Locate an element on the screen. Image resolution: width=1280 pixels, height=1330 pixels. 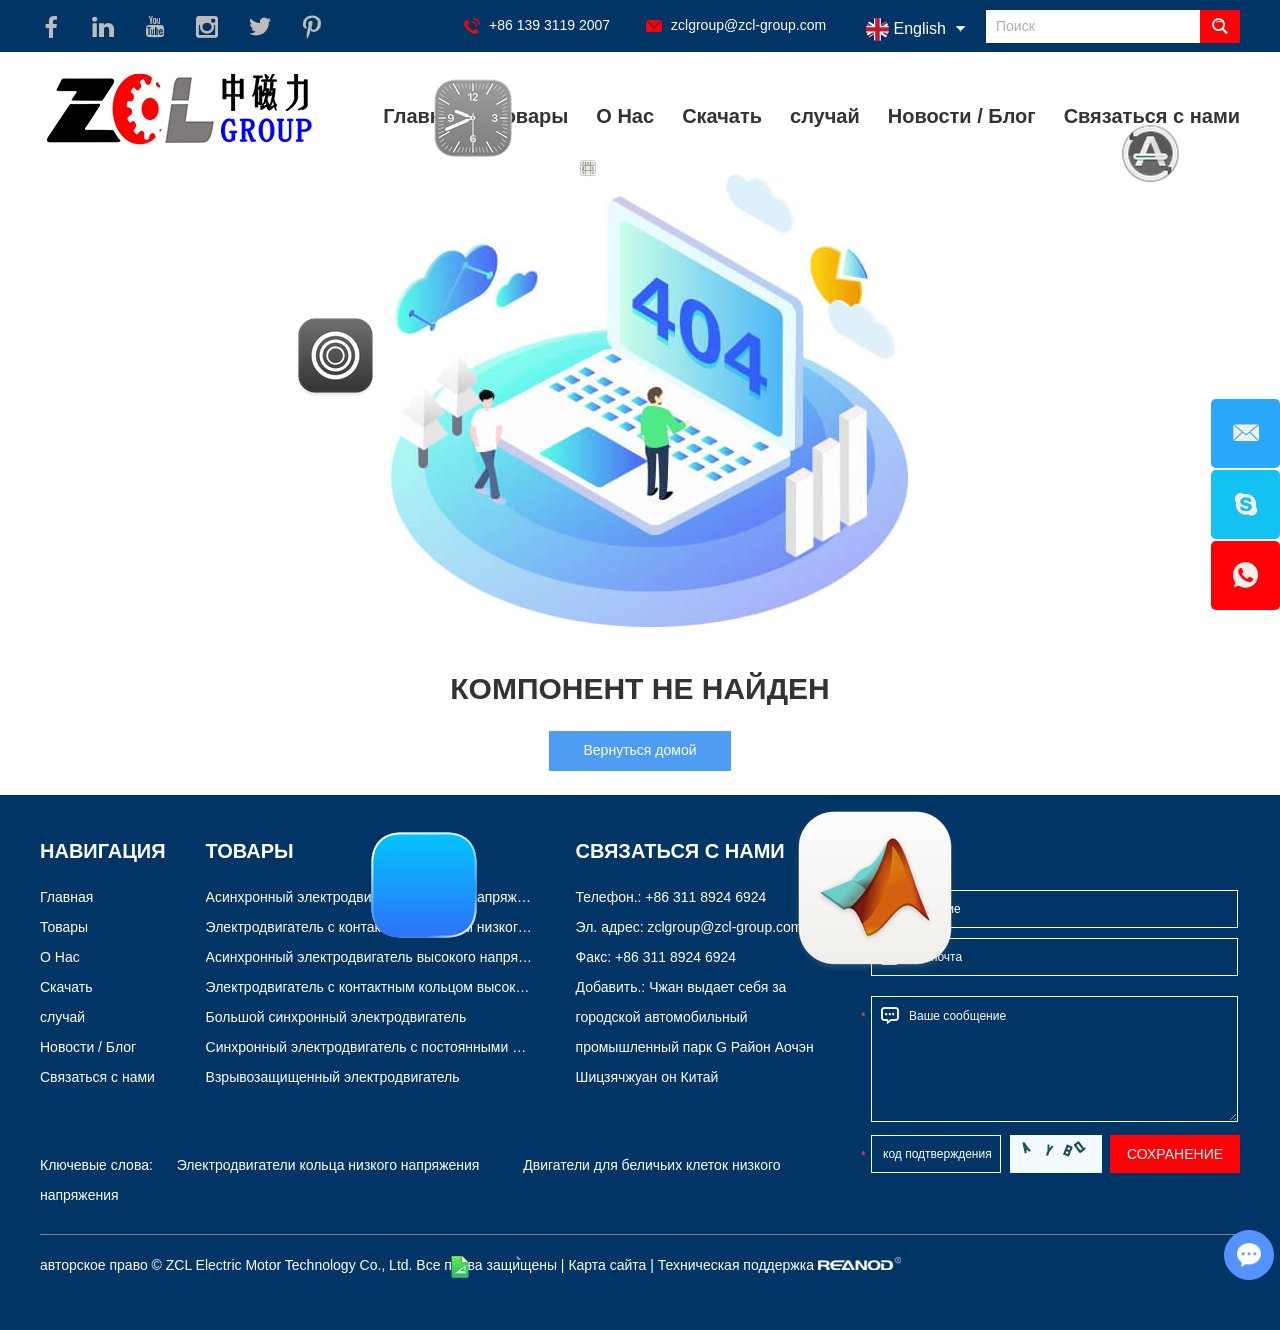
open the sudoku puzzle game is located at coordinates (588, 168).